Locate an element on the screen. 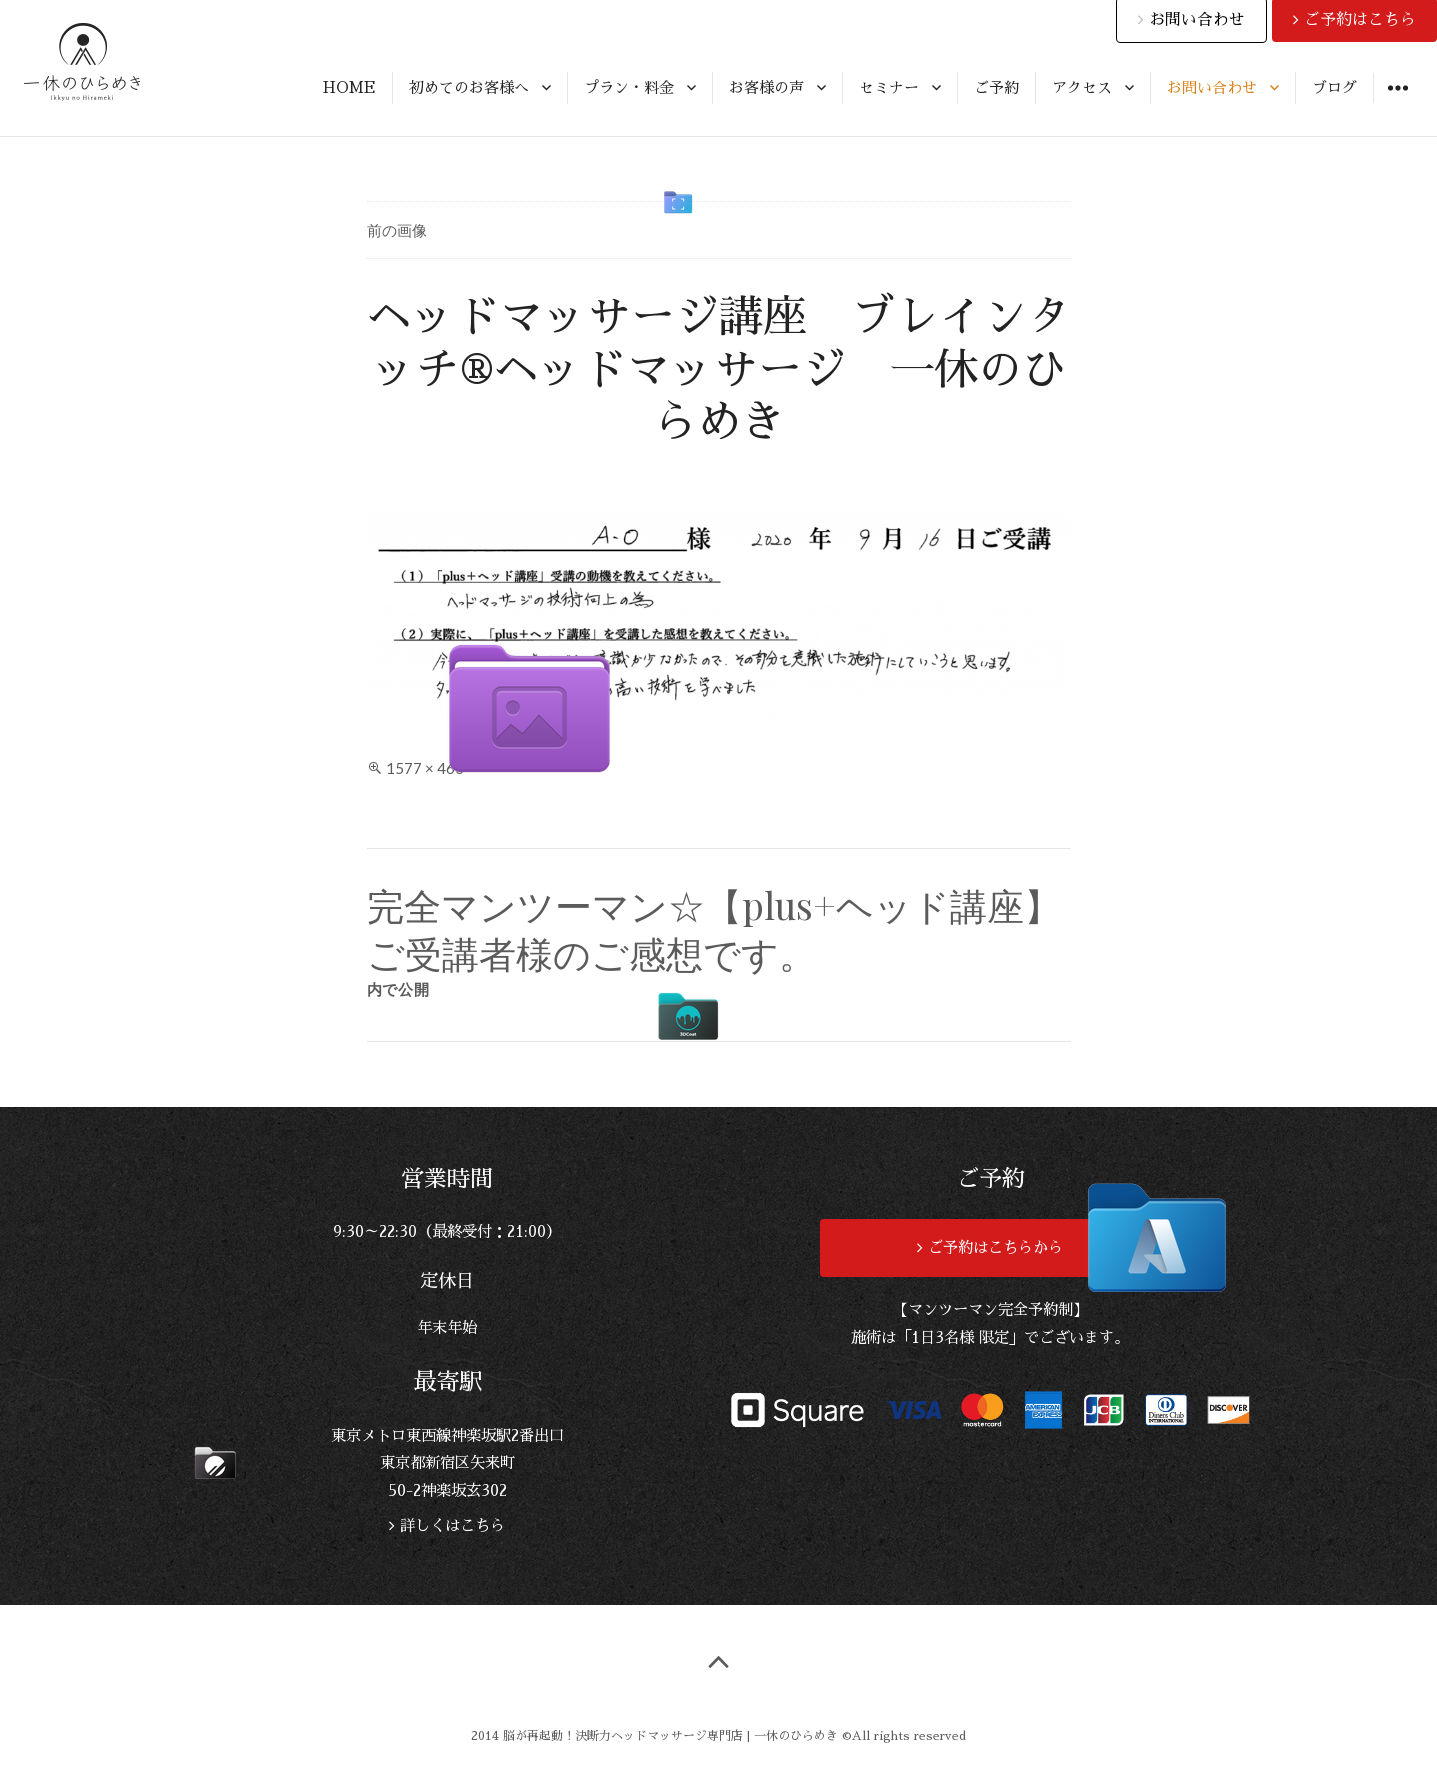 The height and width of the screenshot is (1765, 1437). open 3D Coat project files folder is located at coordinates (688, 1018).